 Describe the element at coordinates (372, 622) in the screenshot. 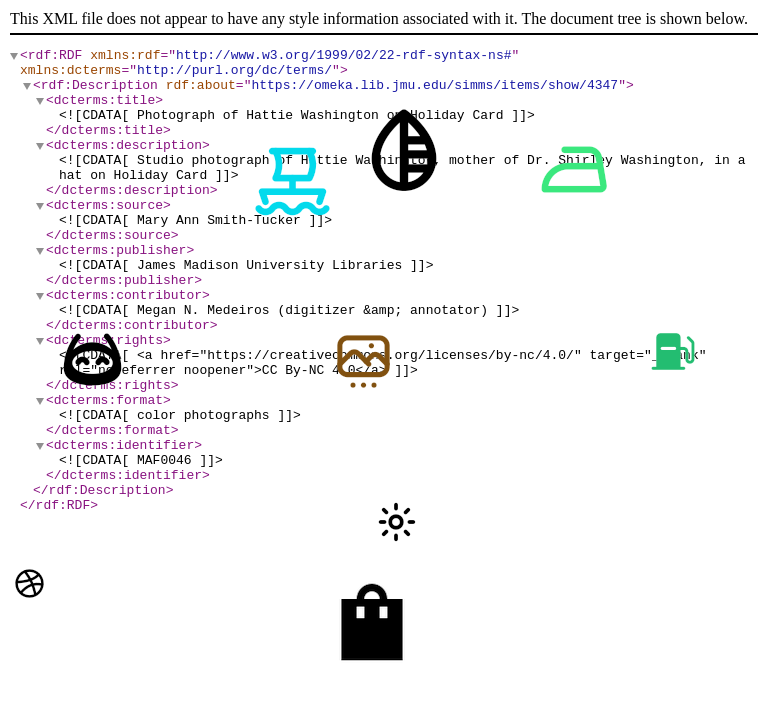

I see `view your shopping cart` at that location.